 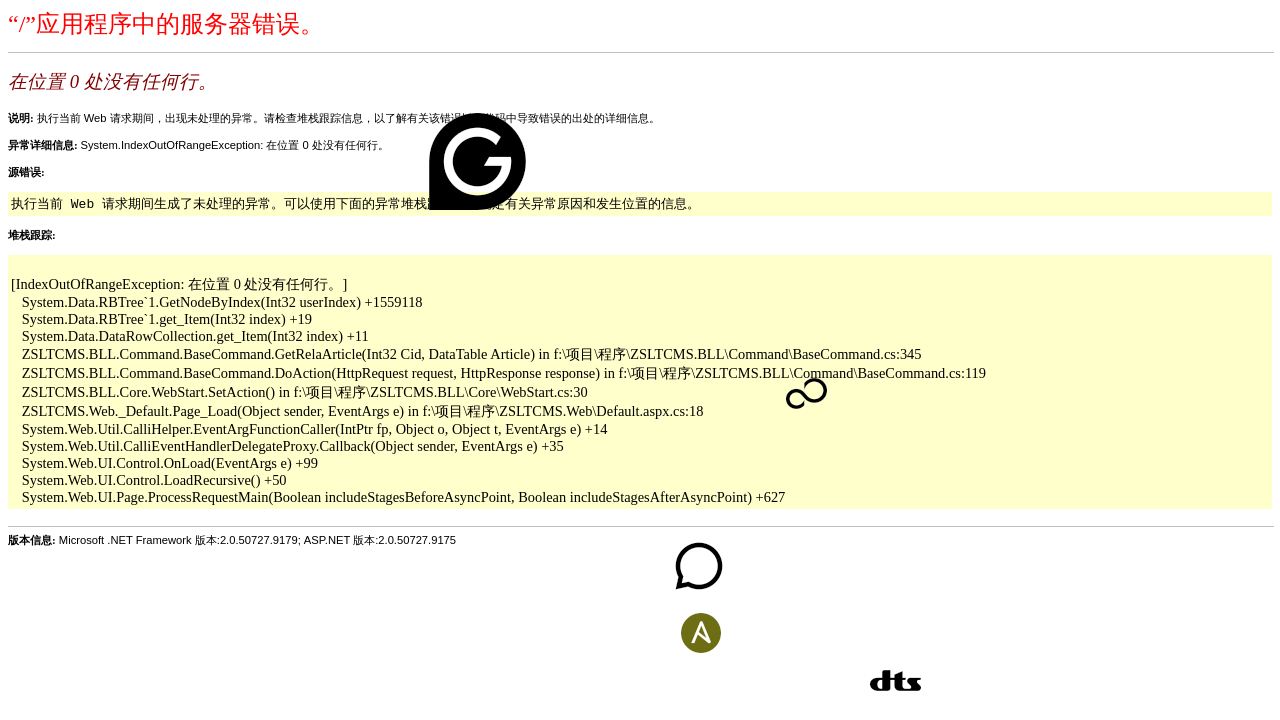 I want to click on open chat or messaging, so click(x=699, y=566).